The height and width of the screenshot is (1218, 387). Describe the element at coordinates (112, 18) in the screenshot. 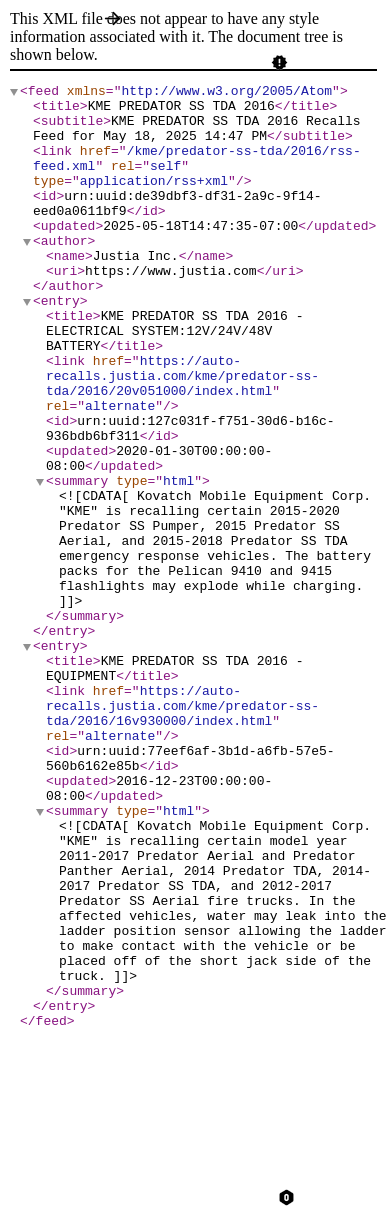

I see `navigate to the next item or screen` at that location.